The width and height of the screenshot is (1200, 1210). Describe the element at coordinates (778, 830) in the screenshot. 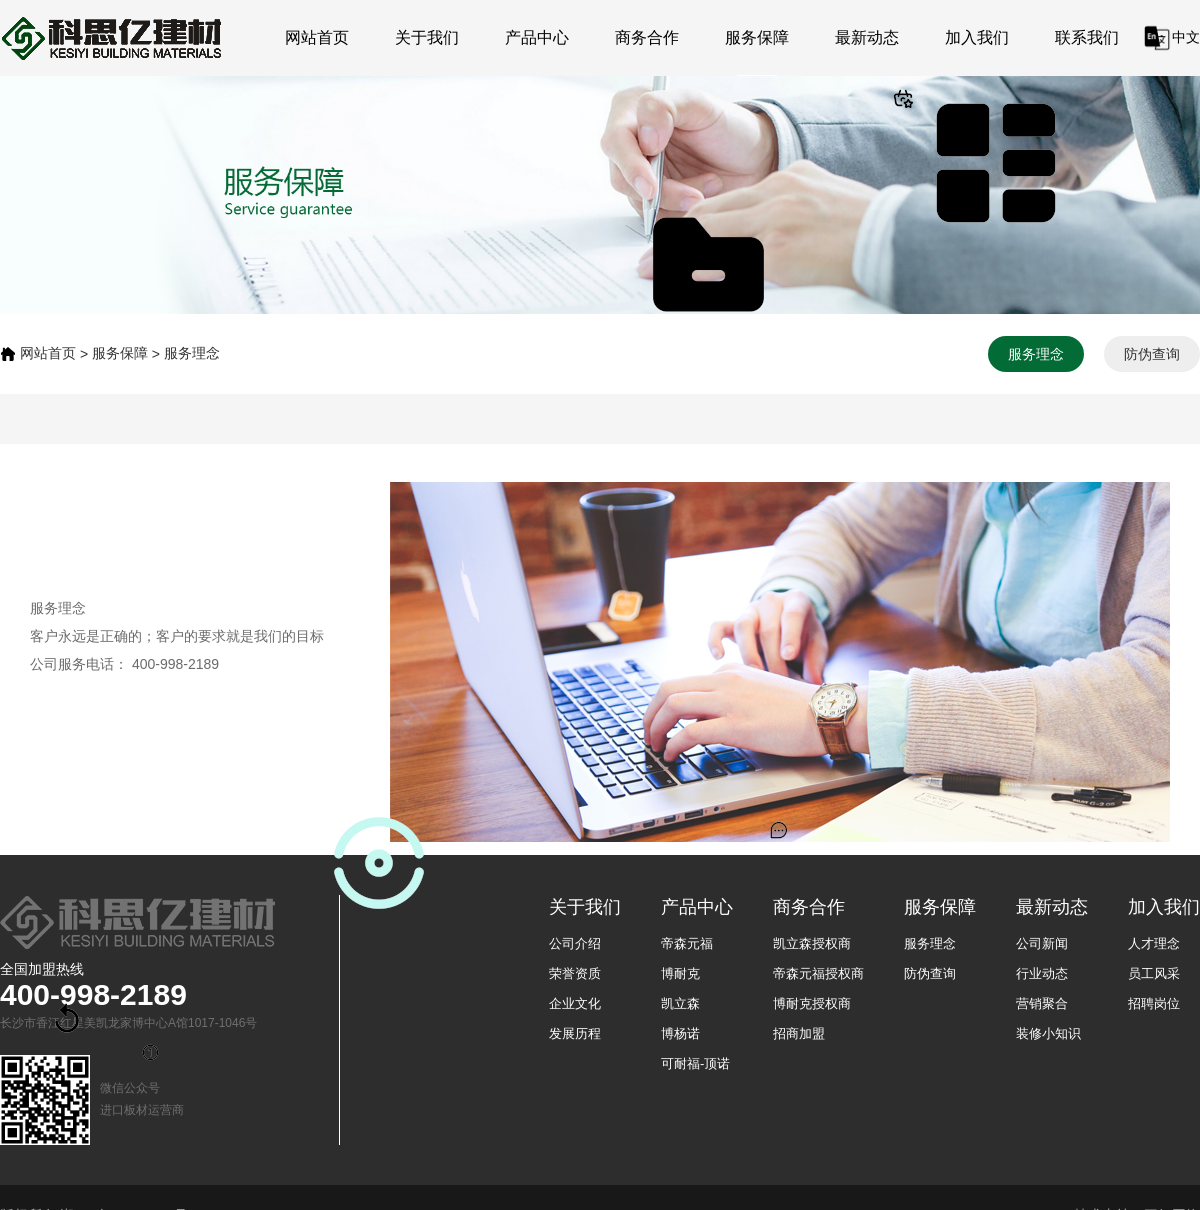

I see `open chat or messaging` at that location.